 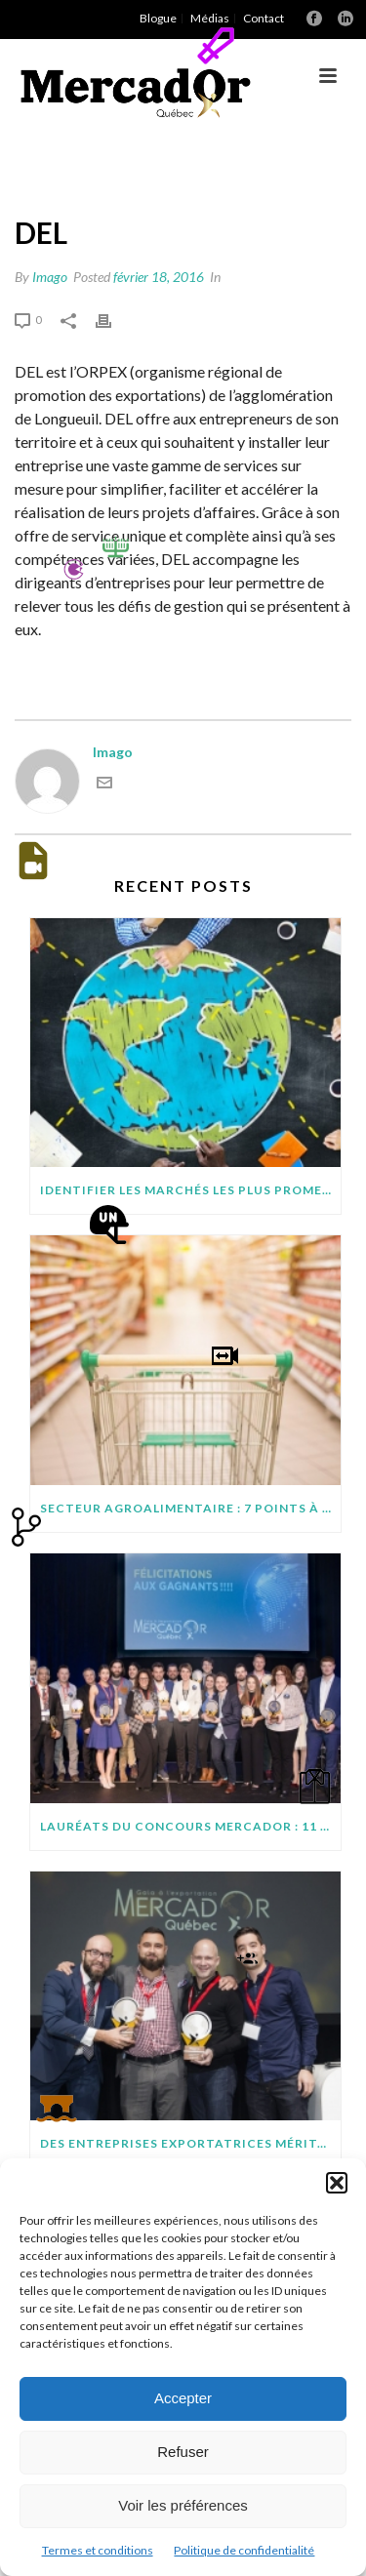 I want to click on indicates united nations peacekeeping forces, so click(x=109, y=1225).